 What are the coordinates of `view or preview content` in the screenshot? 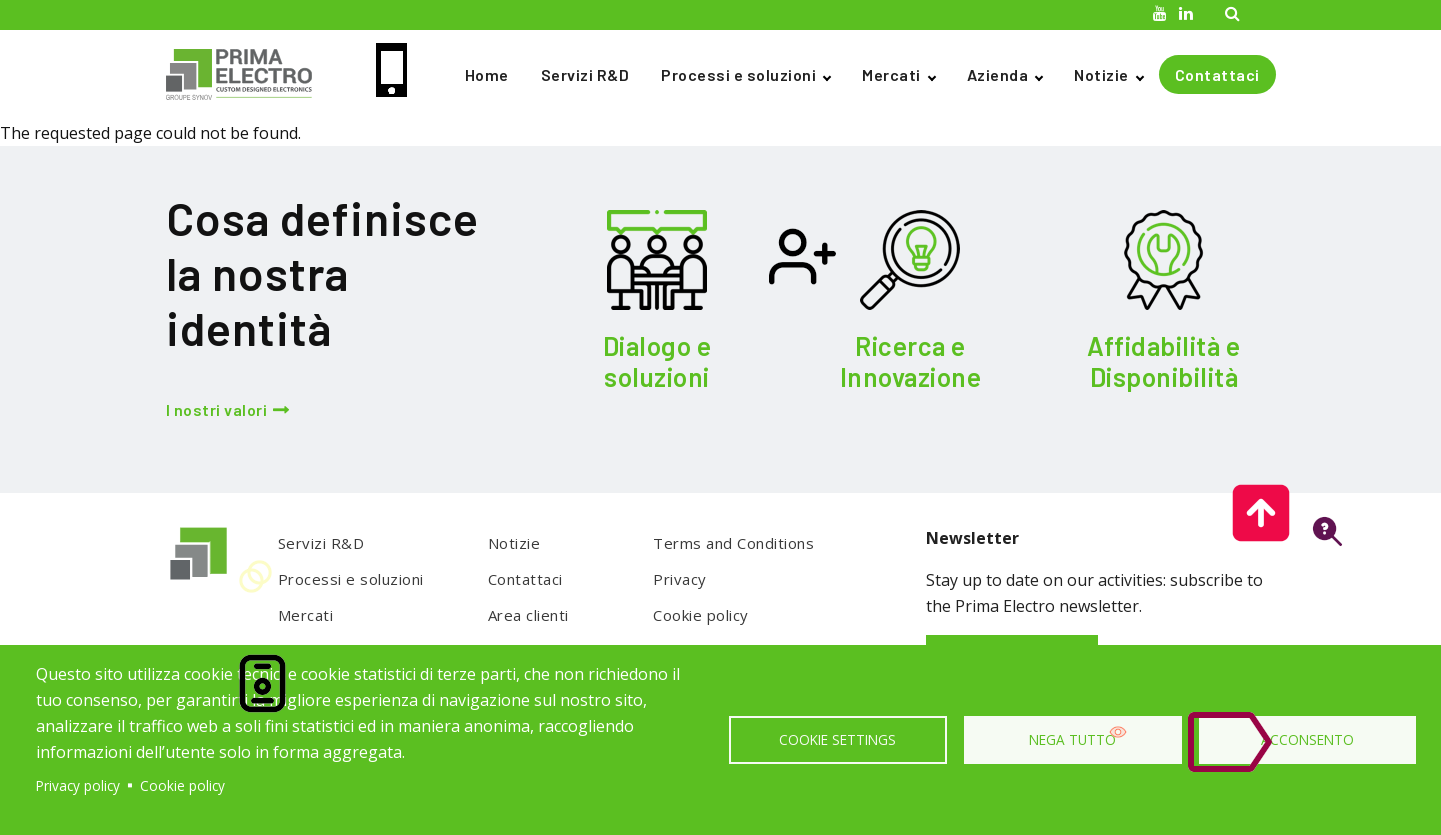 It's located at (1118, 732).